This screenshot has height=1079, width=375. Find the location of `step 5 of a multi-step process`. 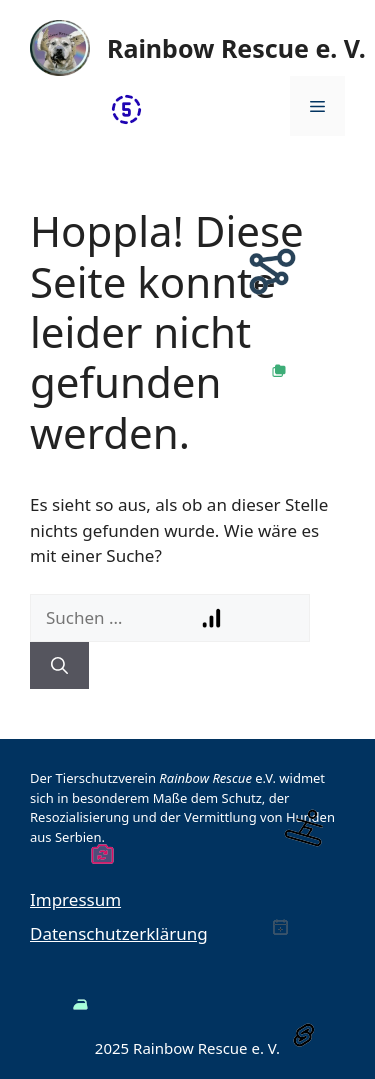

step 5 of a multi-step process is located at coordinates (126, 109).